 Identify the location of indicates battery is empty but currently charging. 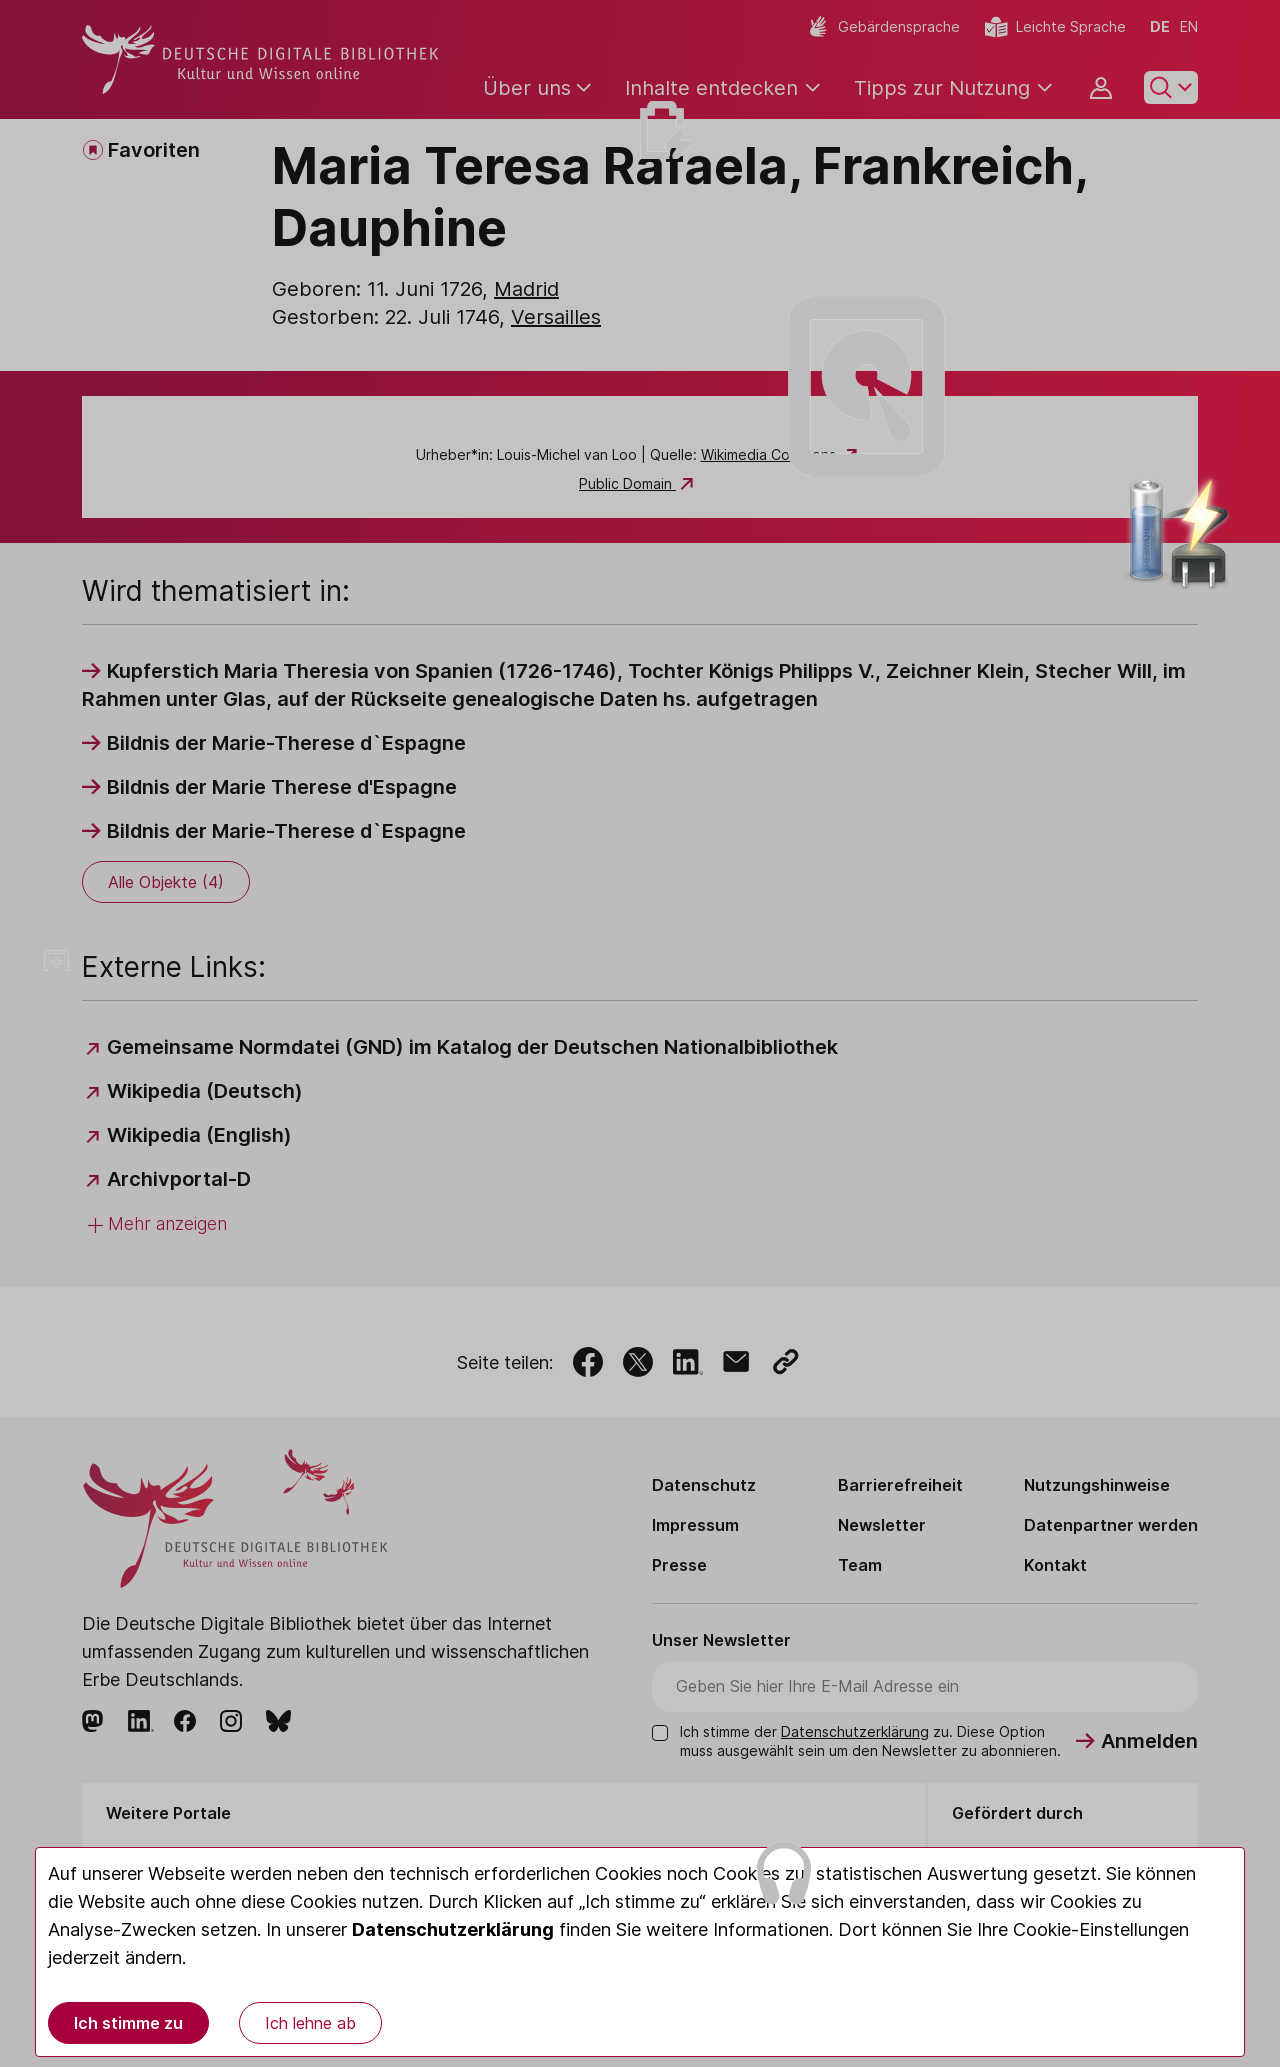
(662, 130).